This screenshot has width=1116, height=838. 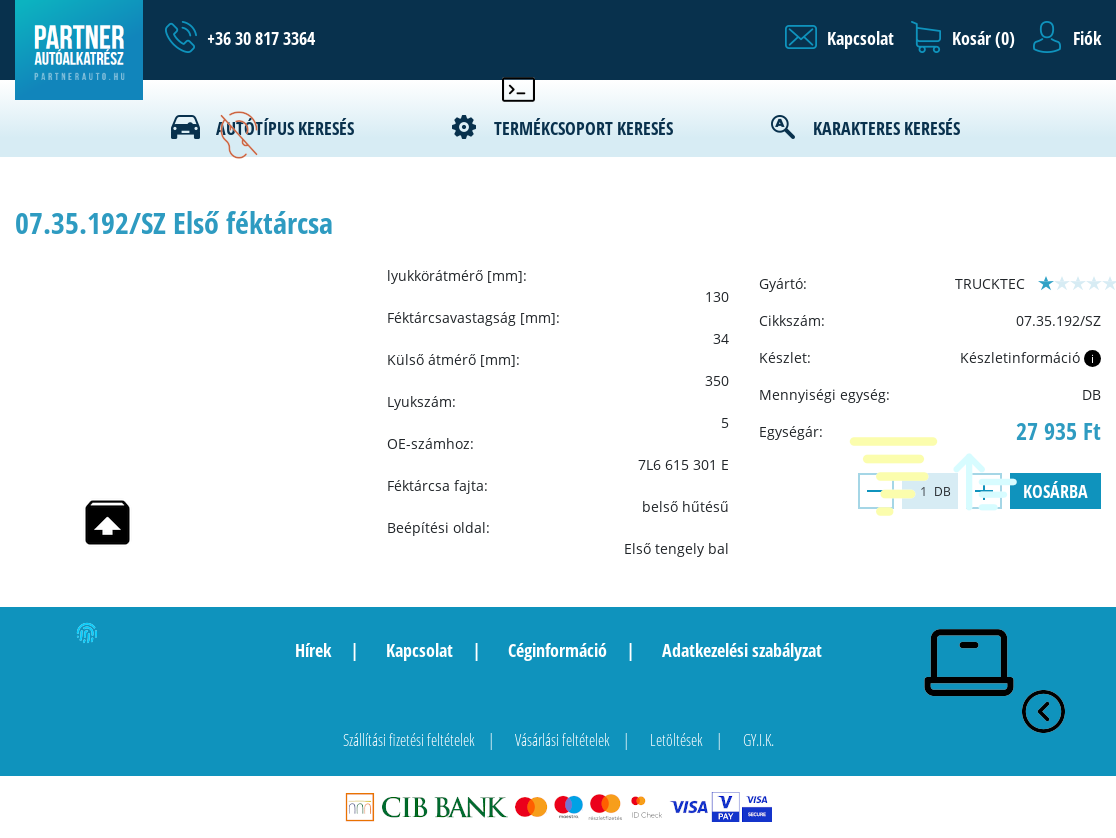 What do you see at coordinates (893, 476) in the screenshot?
I see `indicates tornado warning or severe weather alert` at bounding box center [893, 476].